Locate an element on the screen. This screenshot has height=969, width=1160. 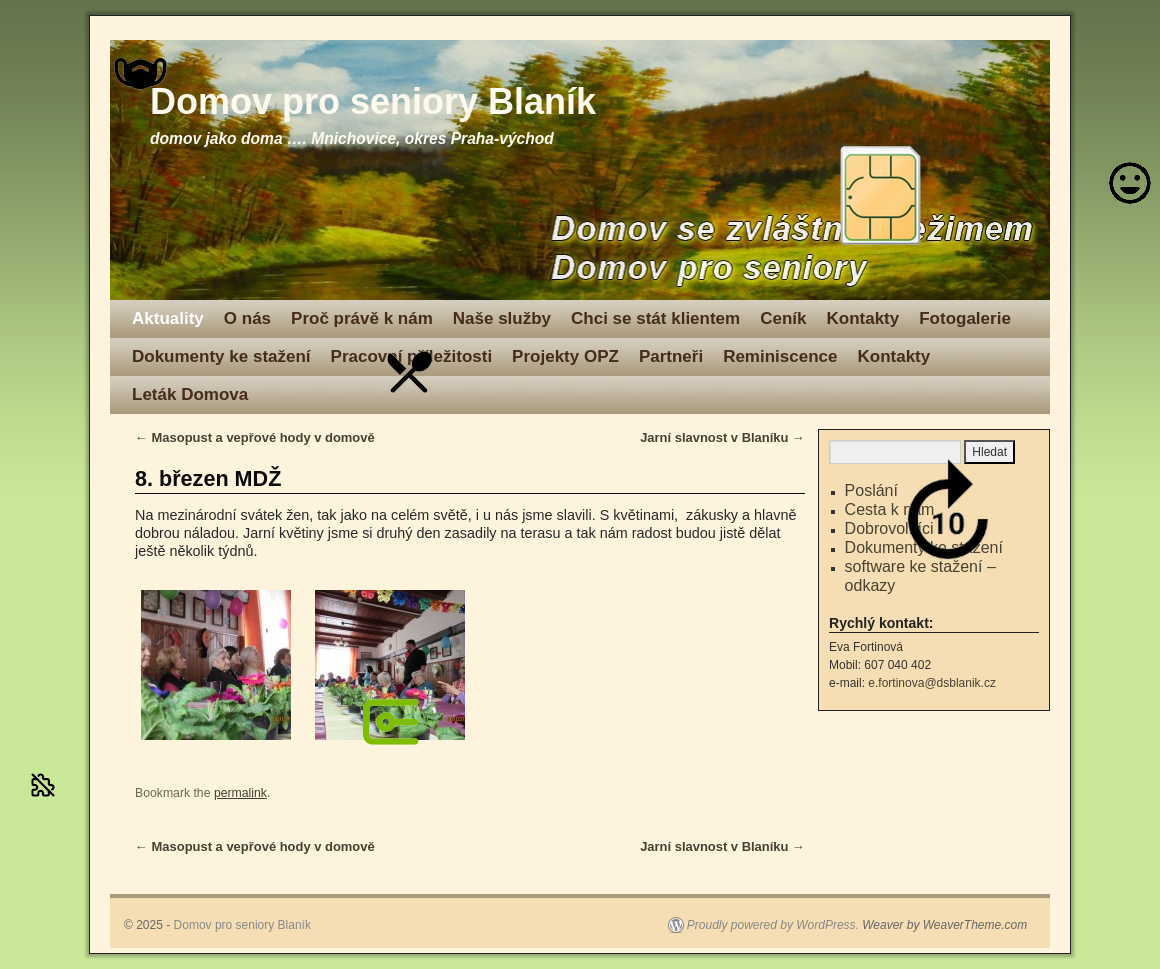
skip forward 10 seconds in media playback is located at coordinates (948, 514).